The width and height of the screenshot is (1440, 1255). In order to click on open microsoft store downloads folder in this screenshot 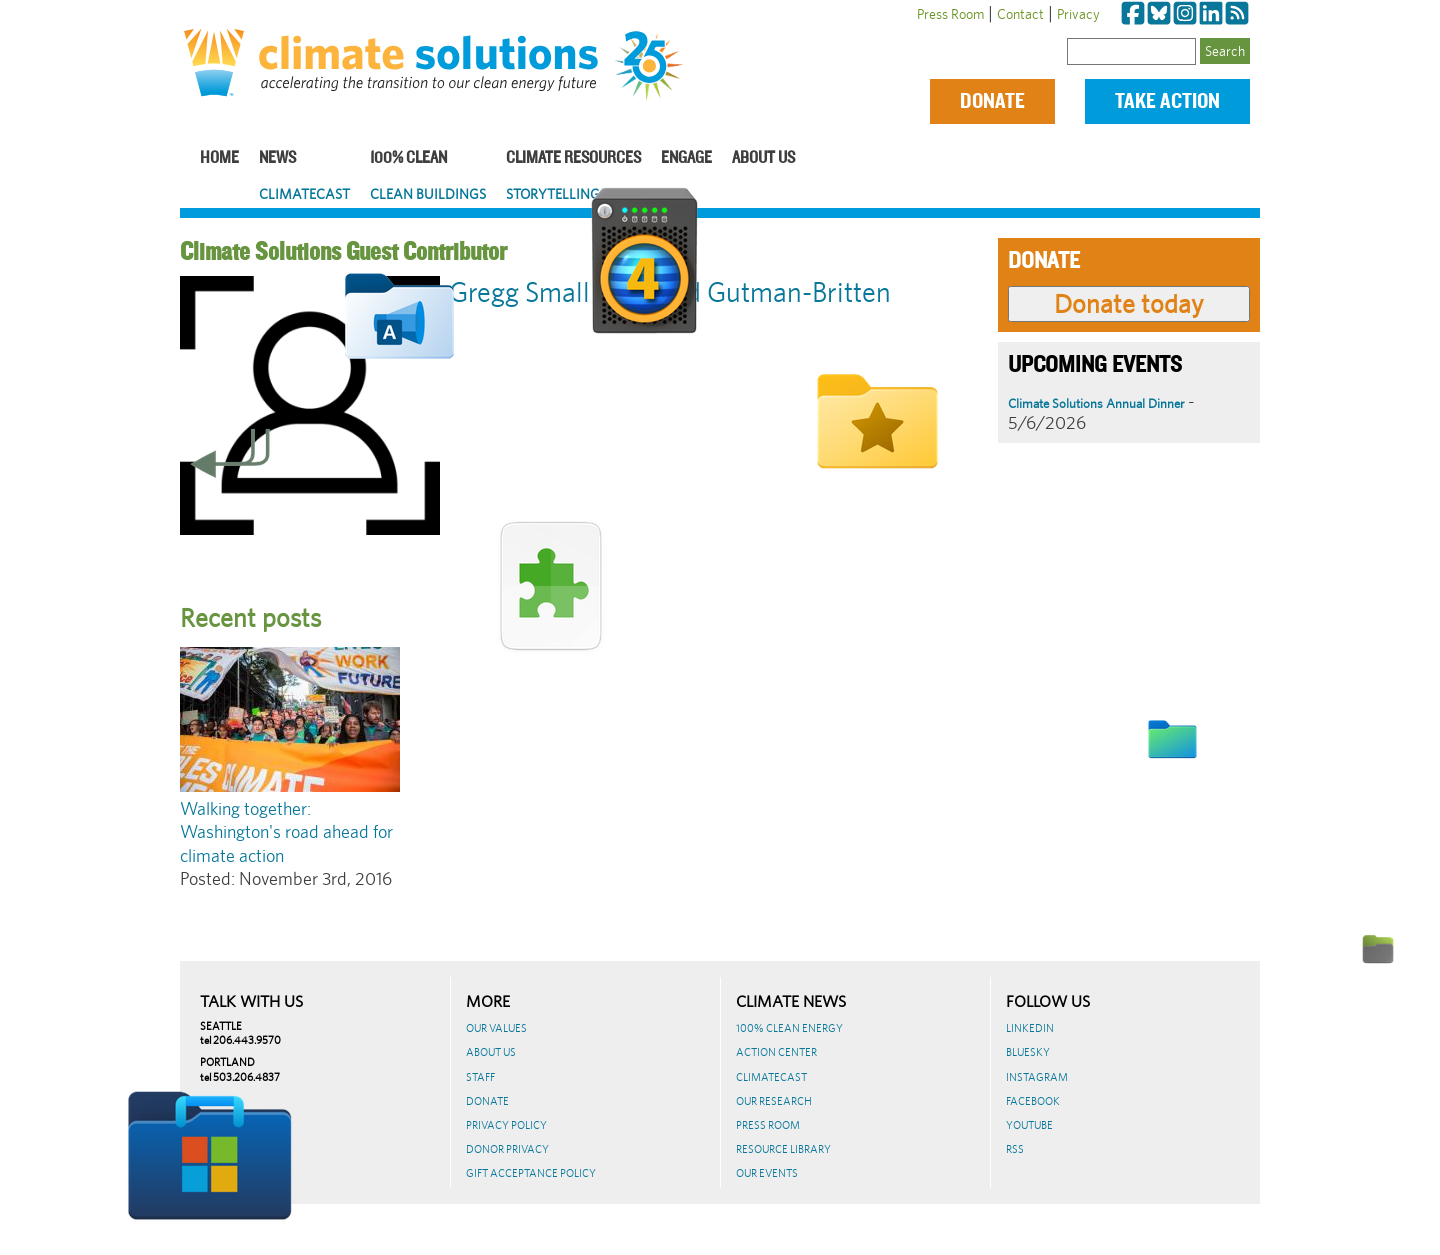, I will do `click(209, 1160)`.